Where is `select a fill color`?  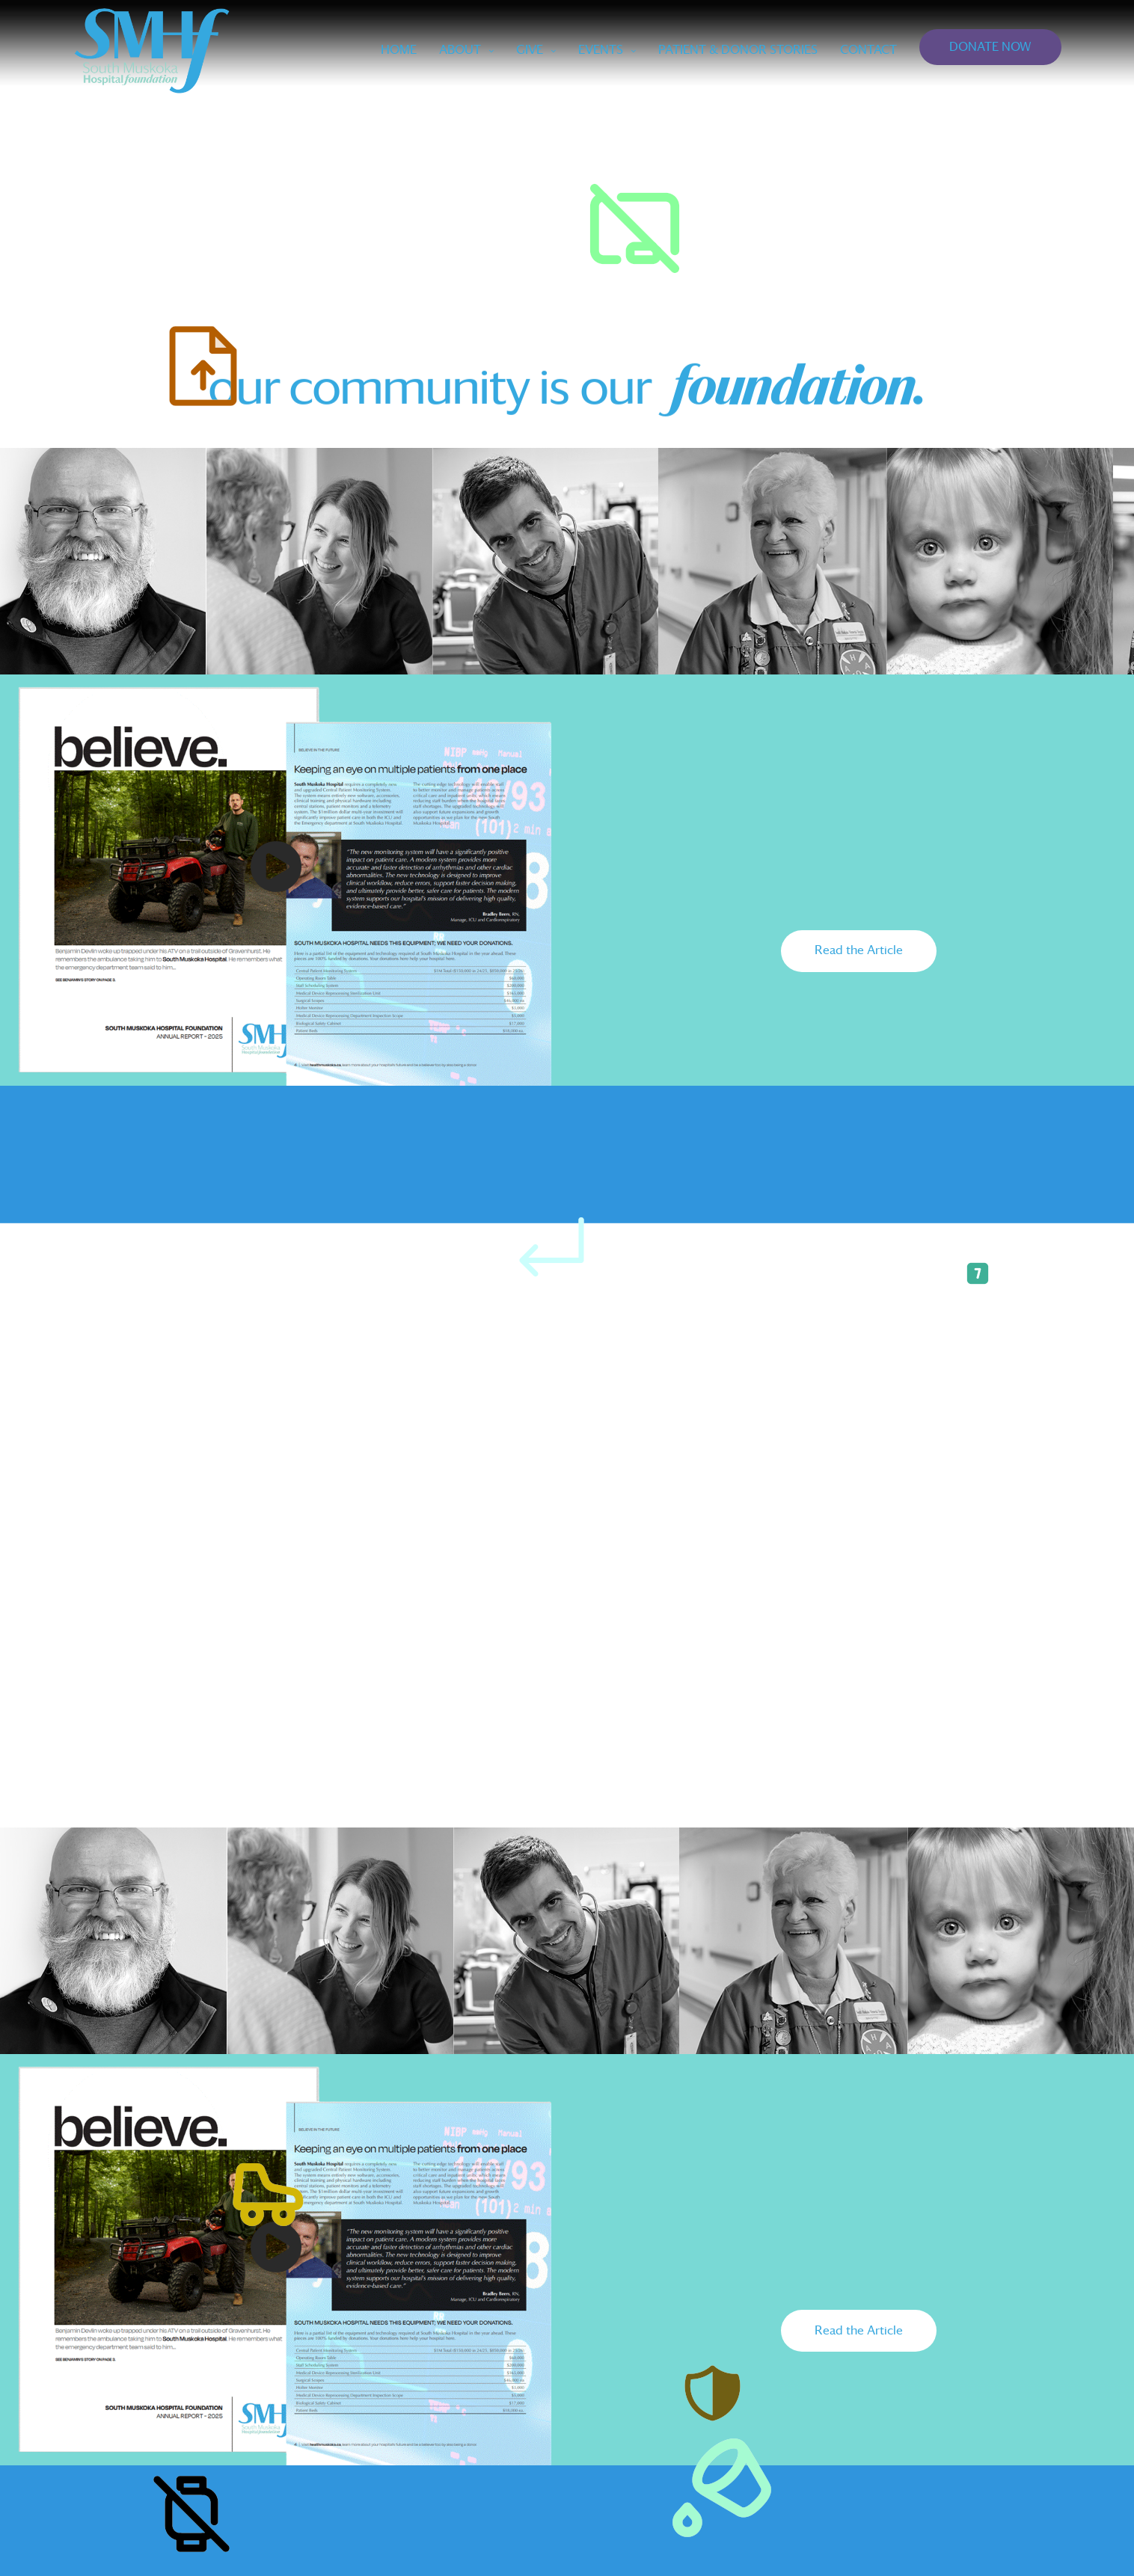
select a fill color is located at coordinates (722, 2488).